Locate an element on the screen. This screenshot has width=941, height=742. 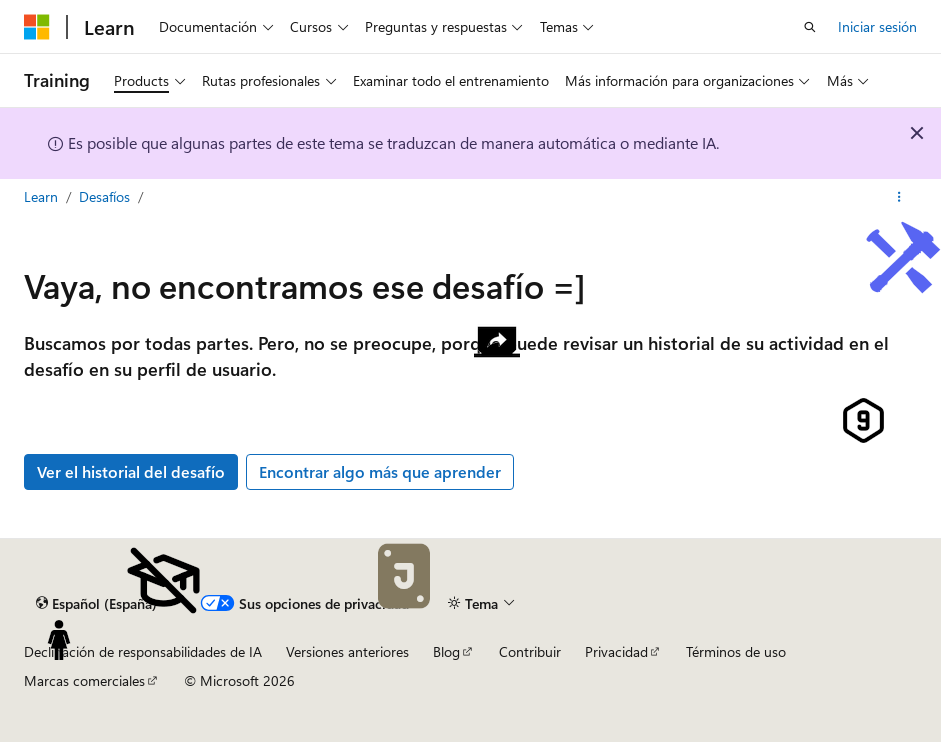
indicates women's restroom or facilities is located at coordinates (59, 640).